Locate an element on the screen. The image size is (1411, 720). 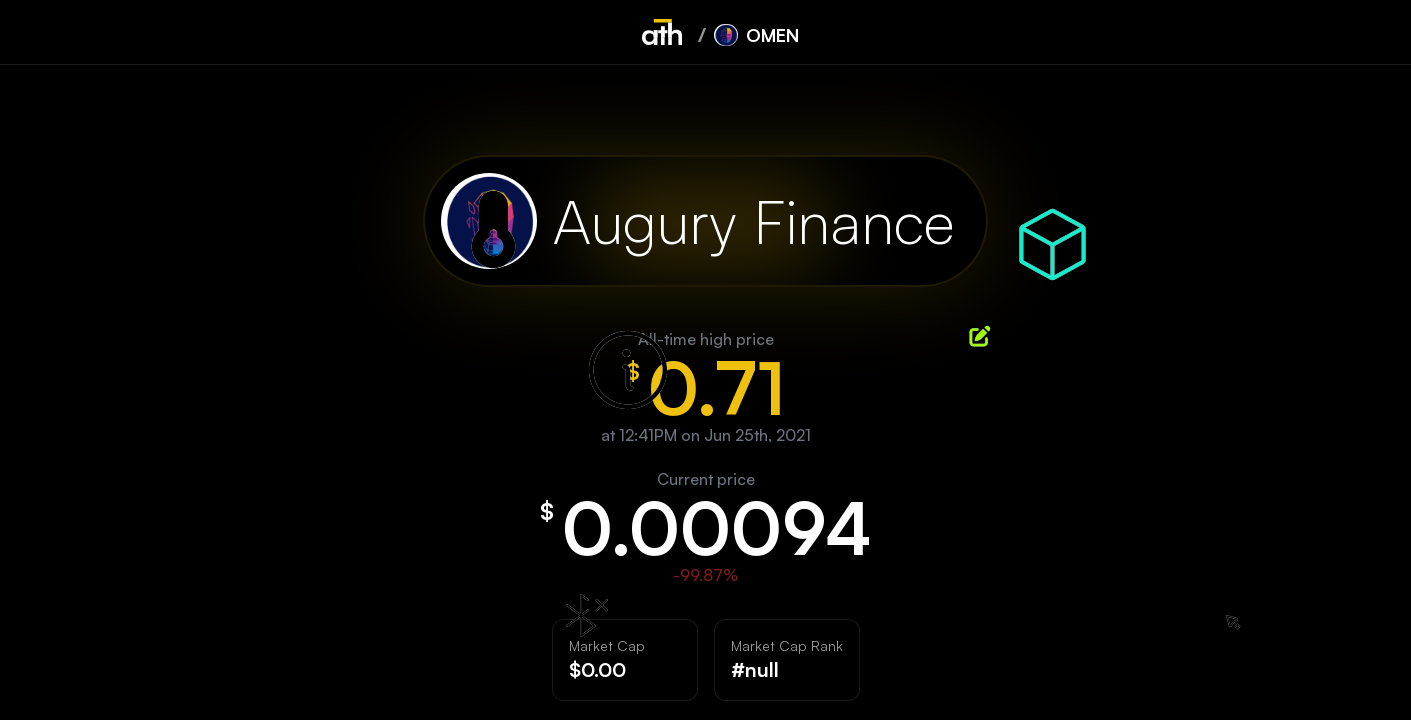
edit or modify content is located at coordinates (980, 336).